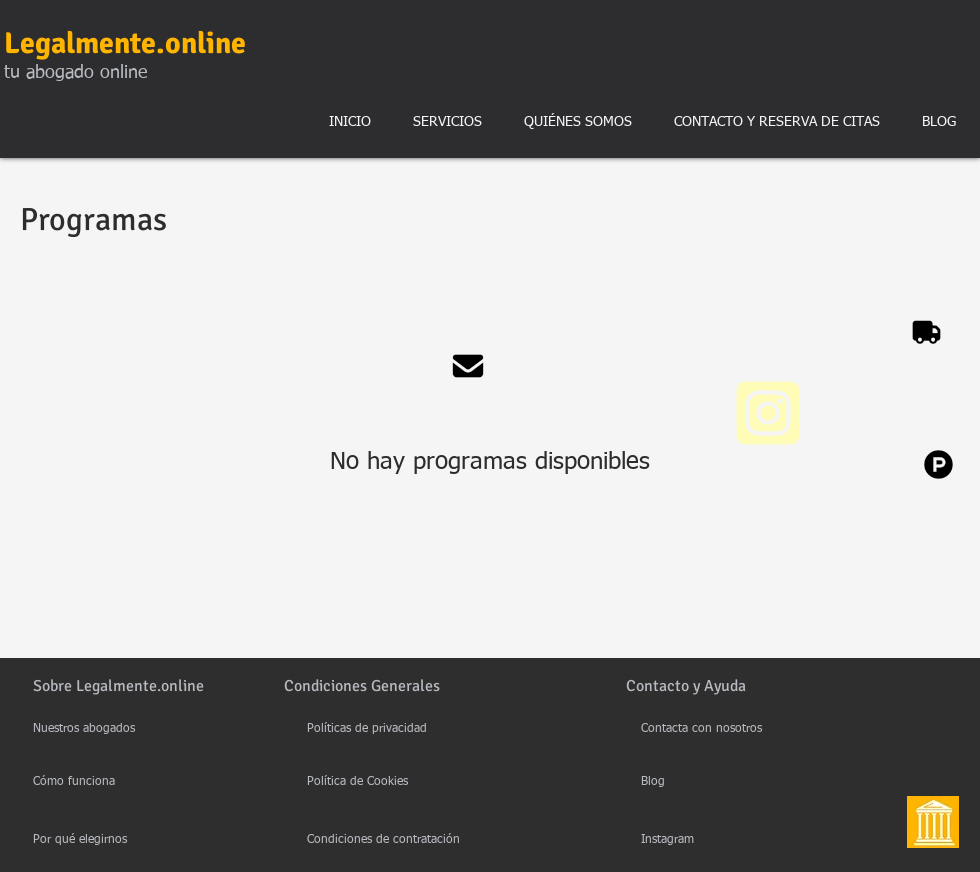  Describe the element at coordinates (468, 366) in the screenshot. I see `open your inbox` at that location.